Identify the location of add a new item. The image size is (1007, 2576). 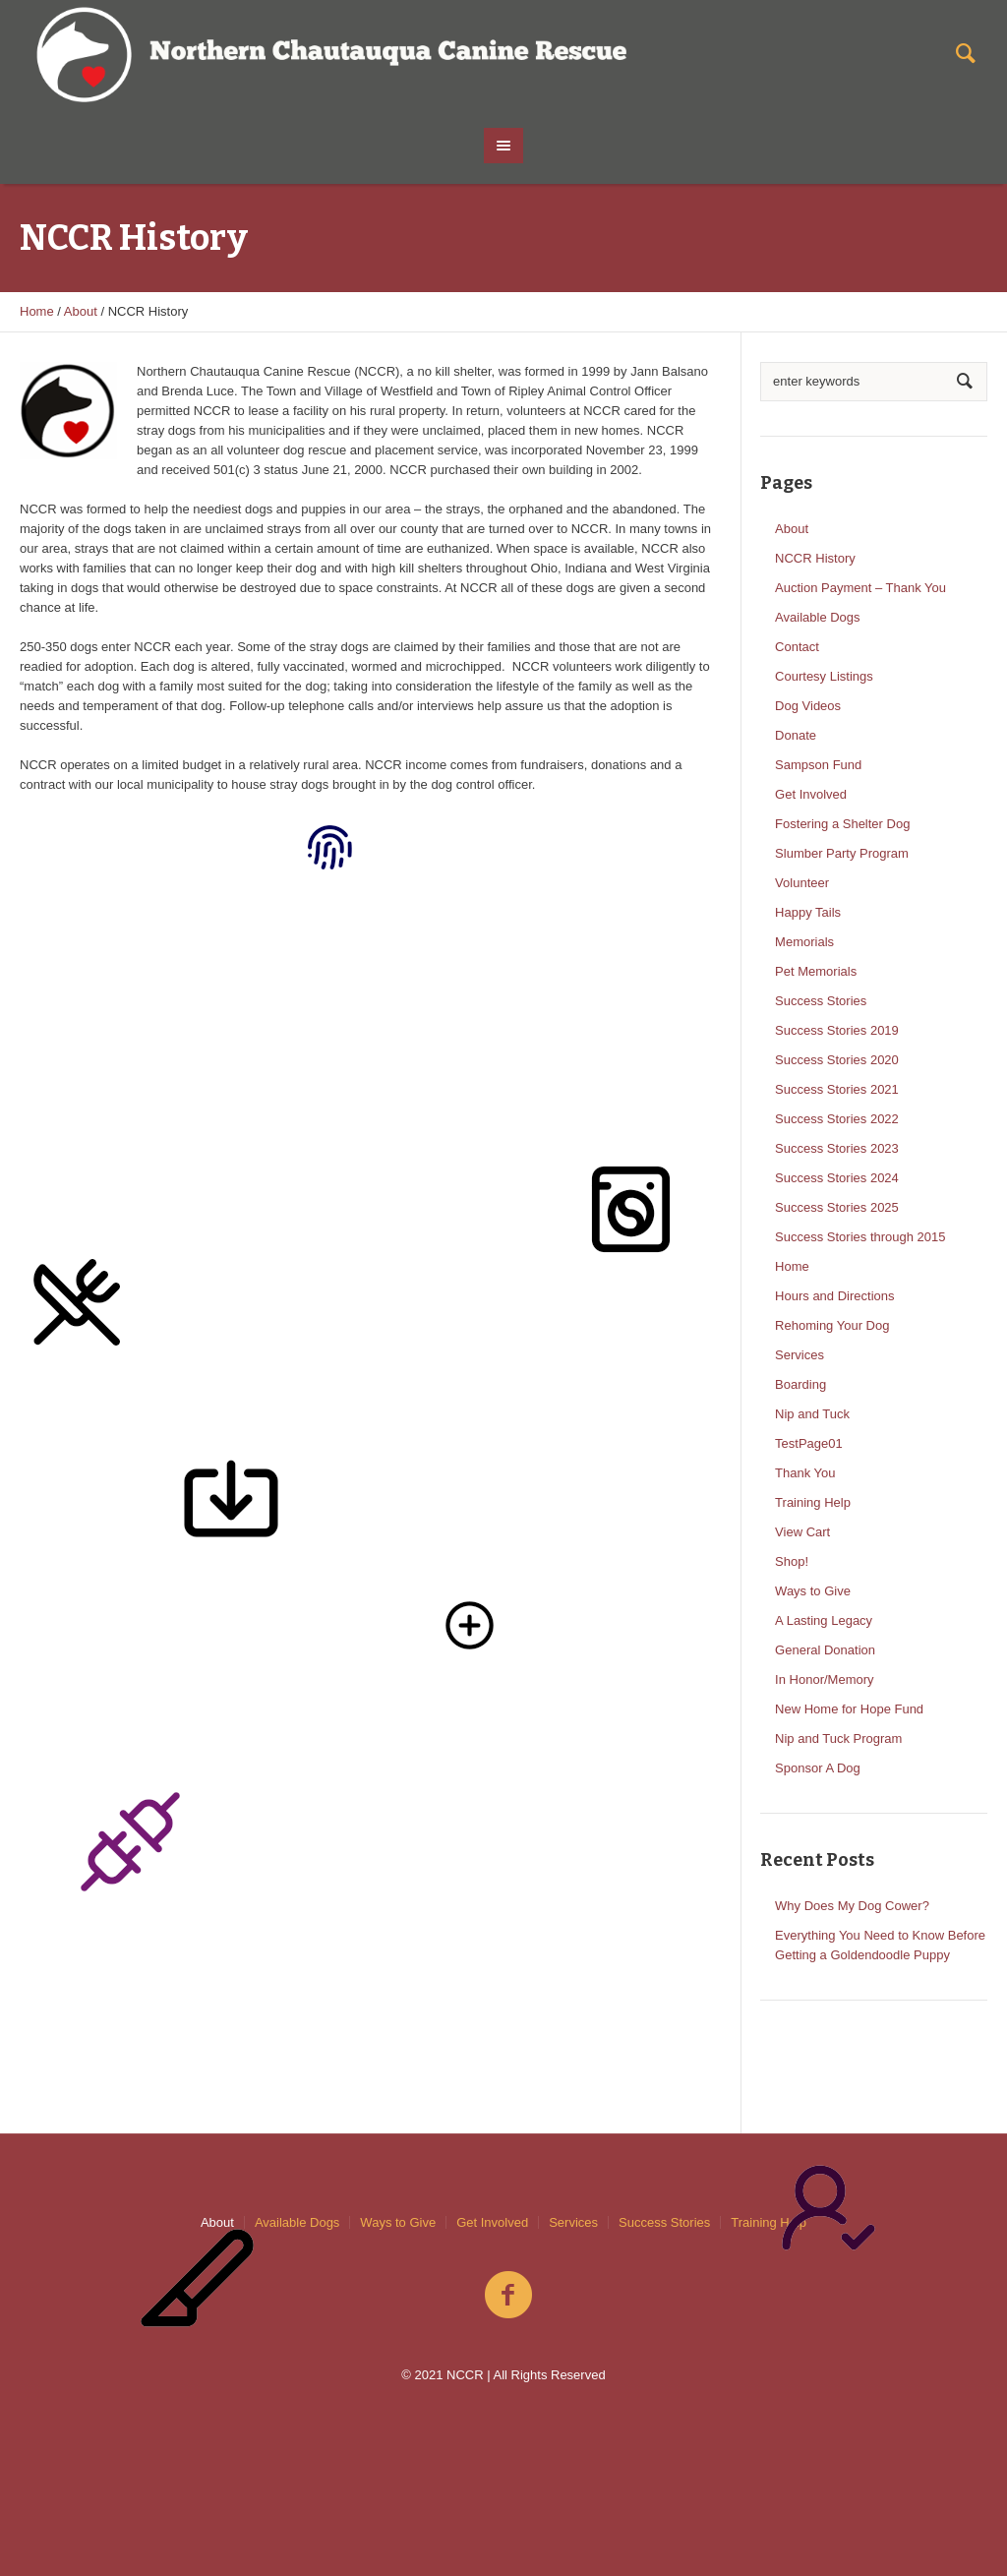
(469, 1625).